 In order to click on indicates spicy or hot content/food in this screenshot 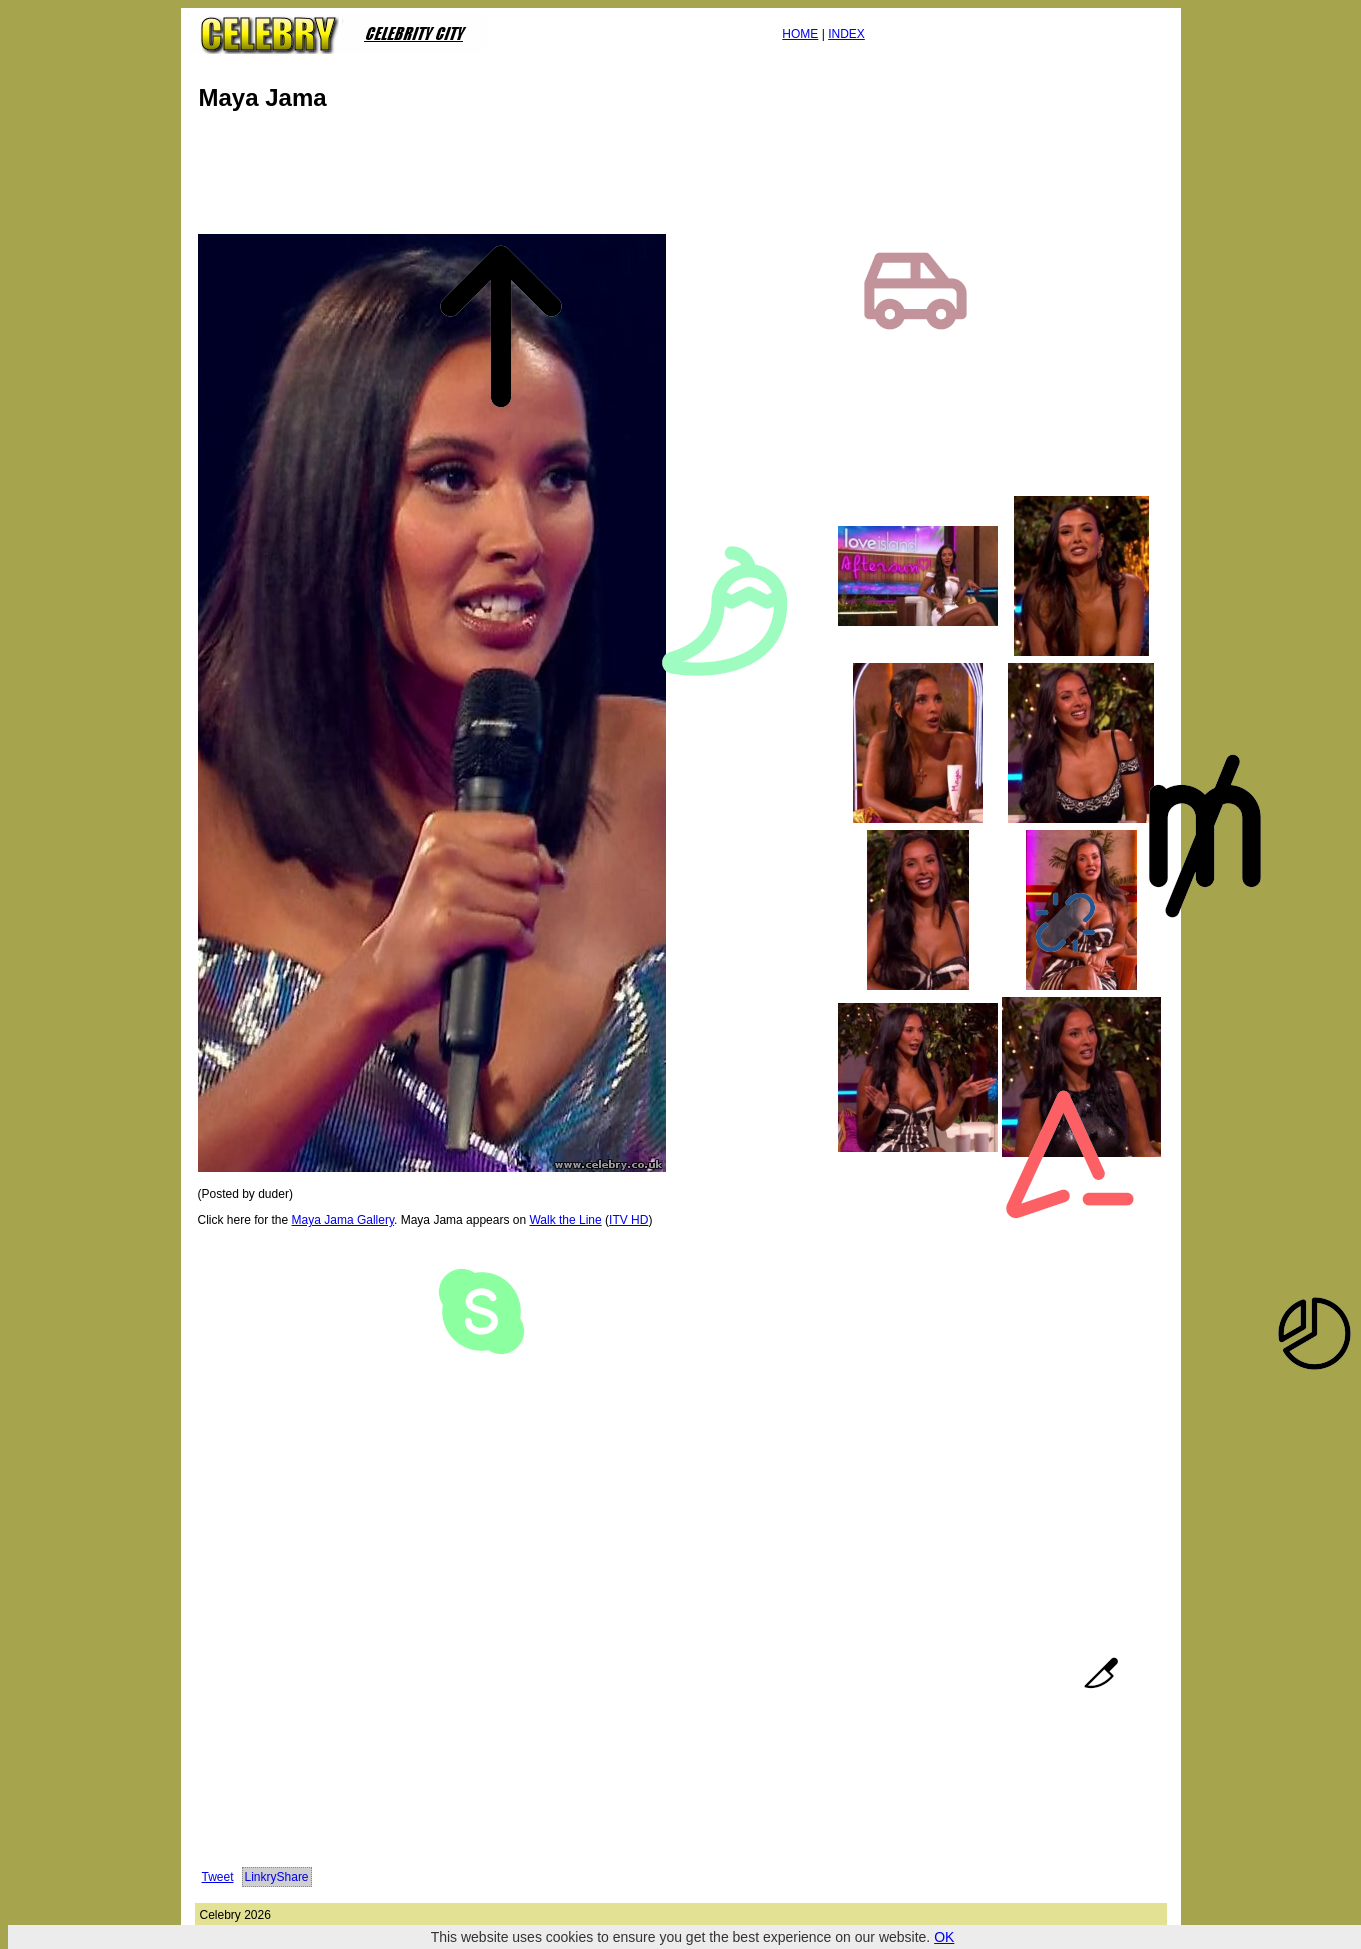, I will do `click(731, 615)`.